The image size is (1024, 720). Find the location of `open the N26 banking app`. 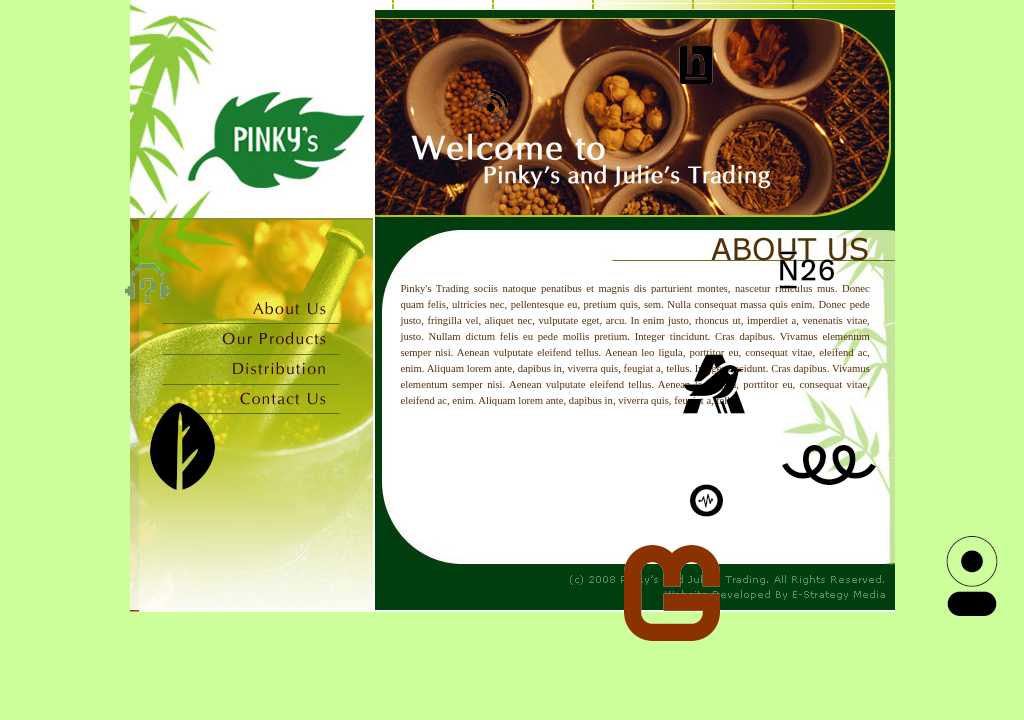

open the N26 banking app is located at coordinates (807, 270).